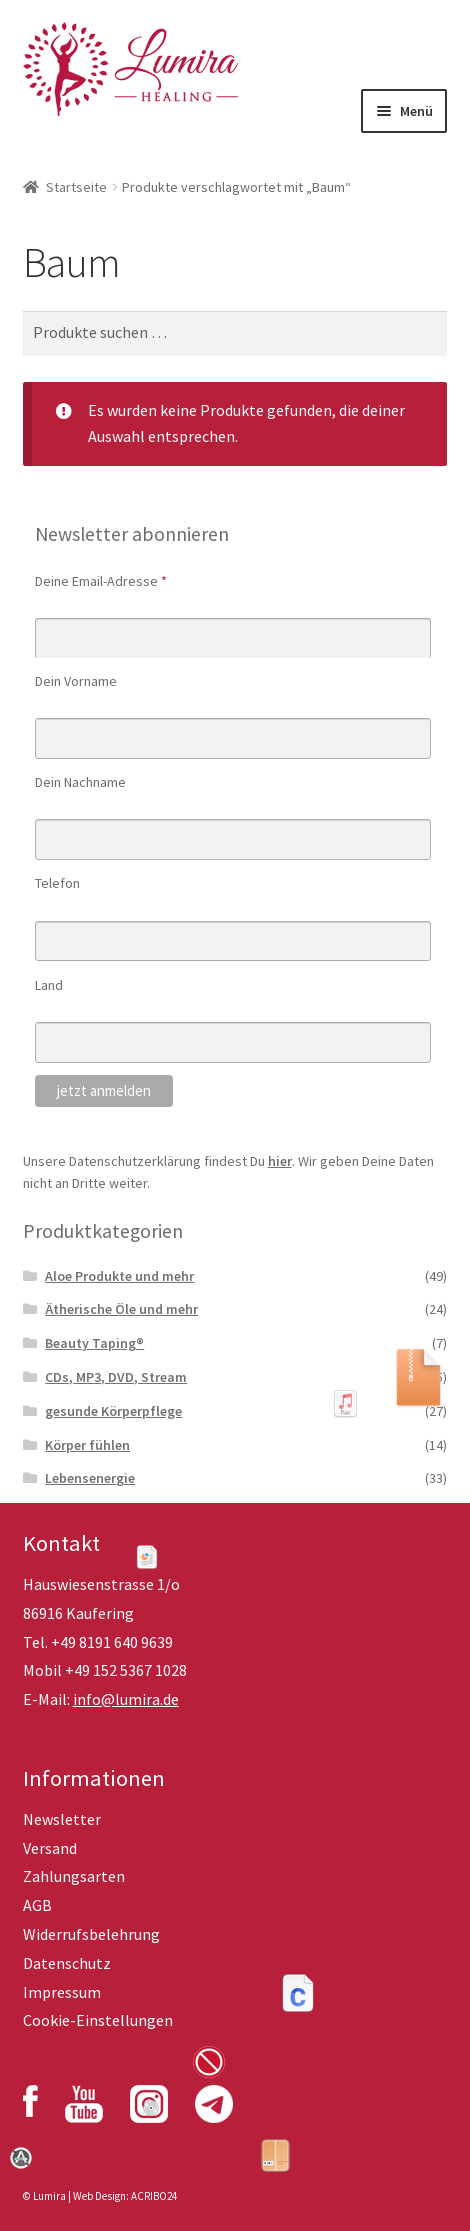 The width and height of the screenshot is (470, 2231). I want to click on a compressed or archived file, so click(275, 2155).